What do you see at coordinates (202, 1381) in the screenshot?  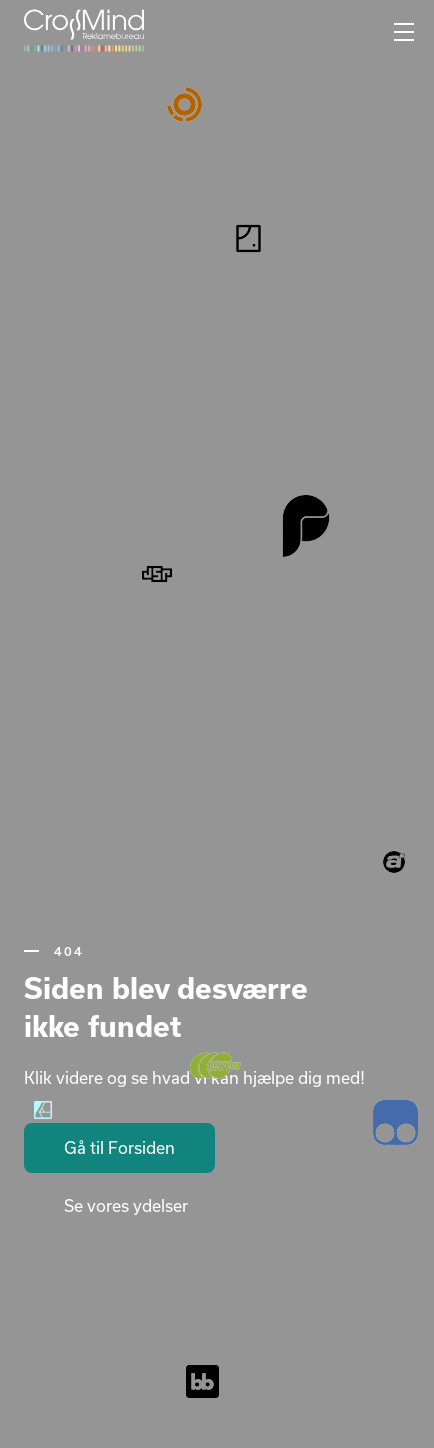 I see `budibase app or service logo` at bounding box center [202, 1381].